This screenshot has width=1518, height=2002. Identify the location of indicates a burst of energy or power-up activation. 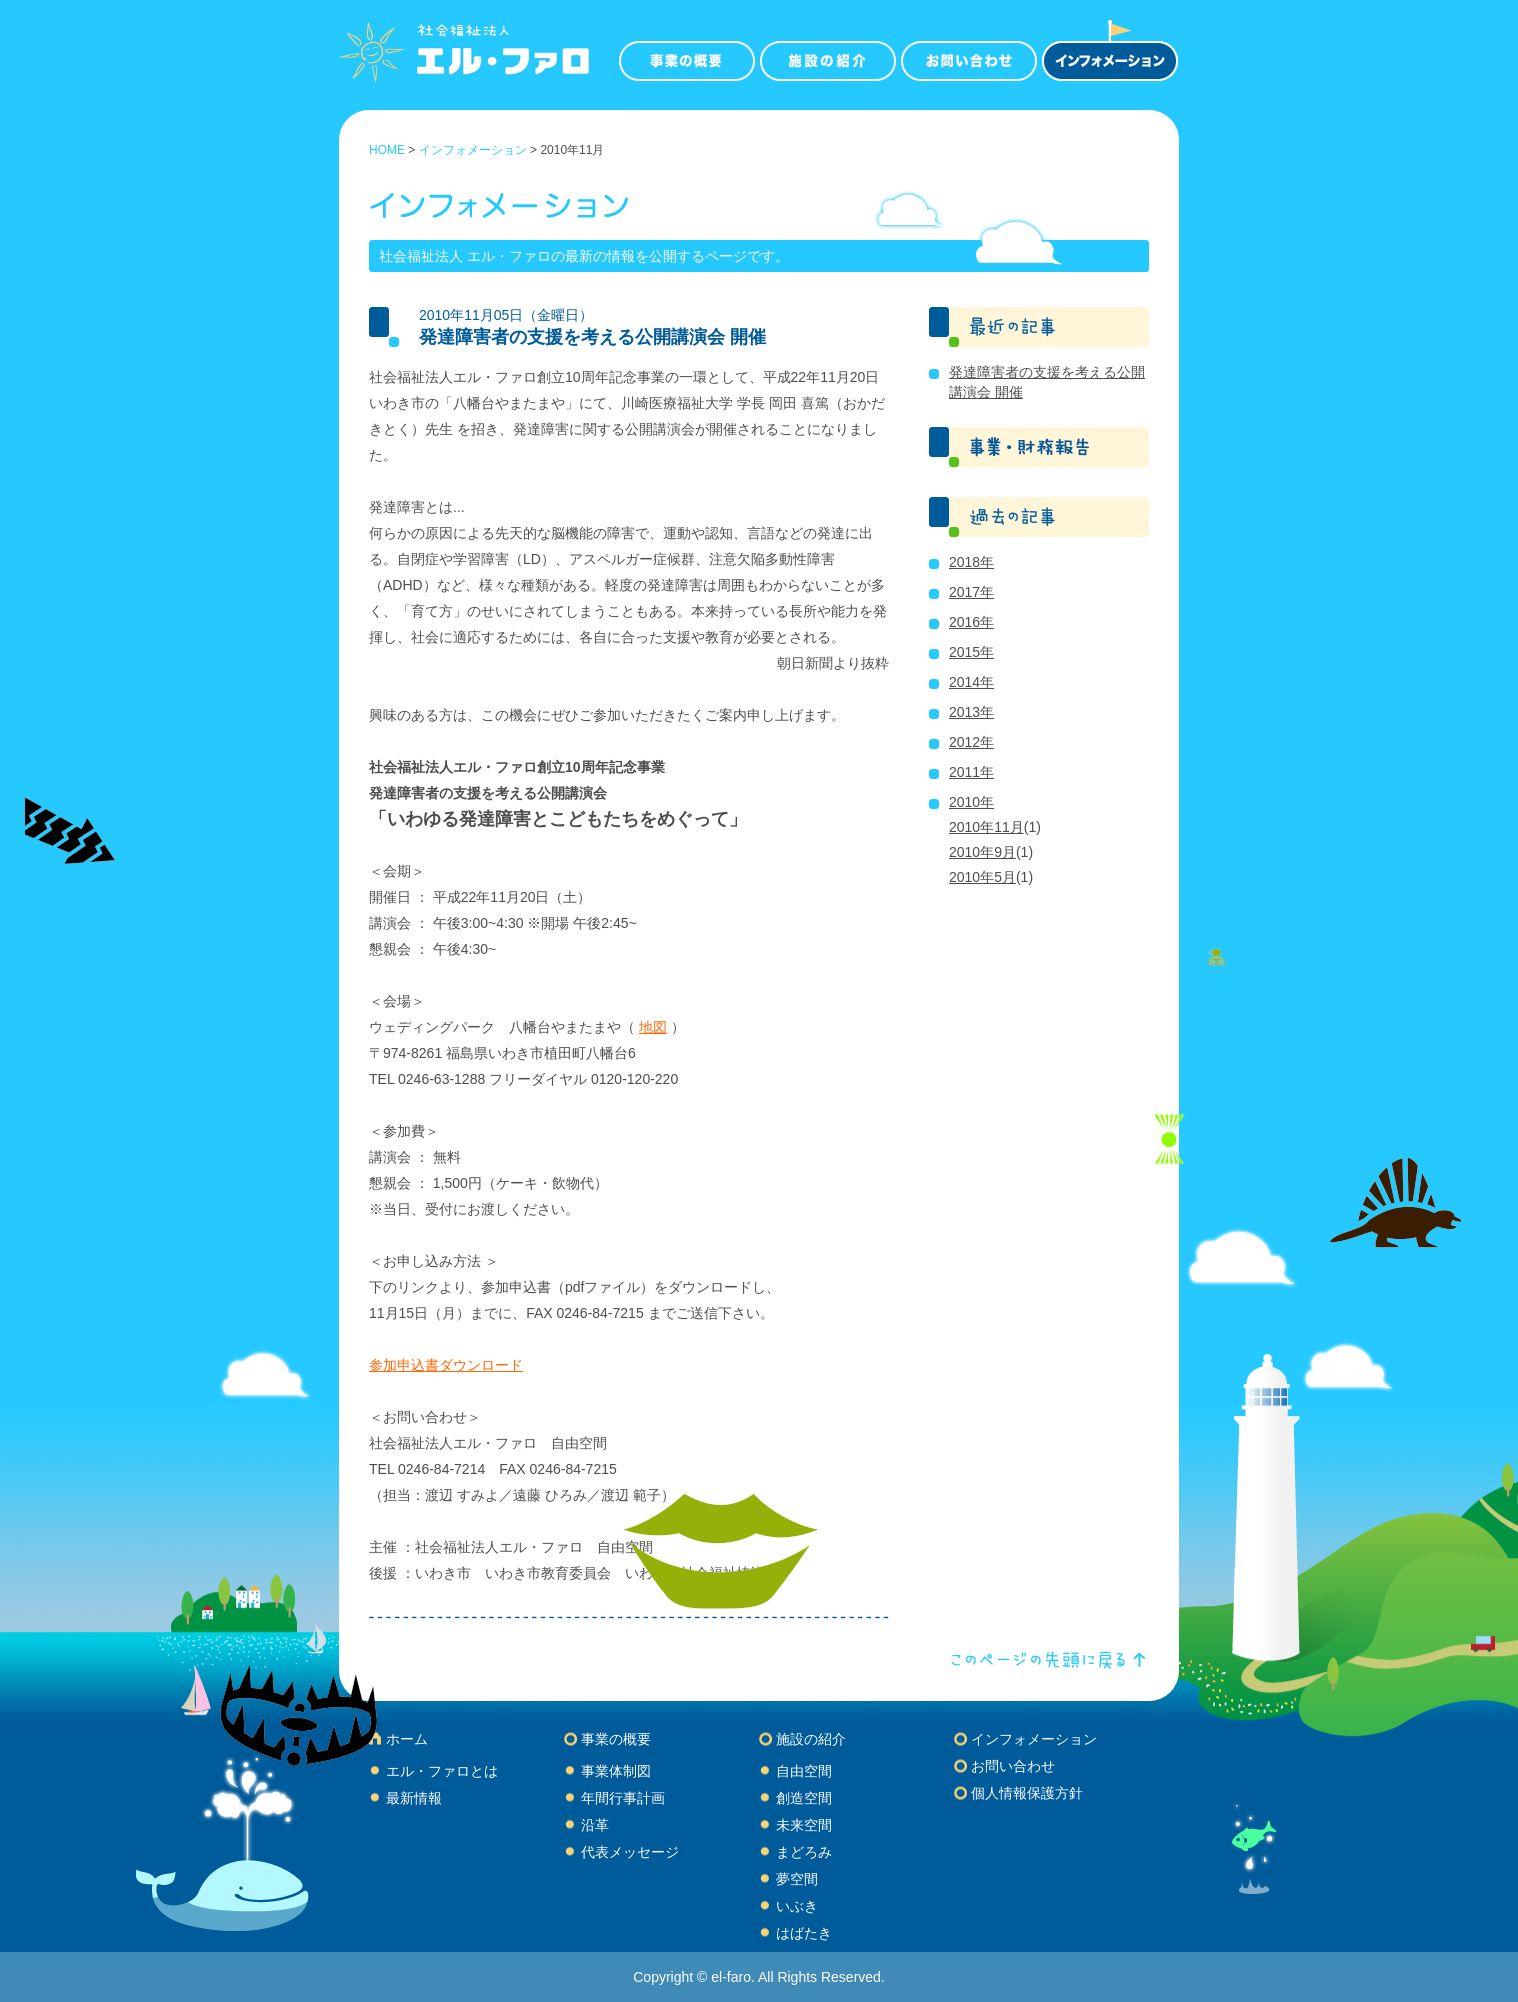
(1168, 1139).